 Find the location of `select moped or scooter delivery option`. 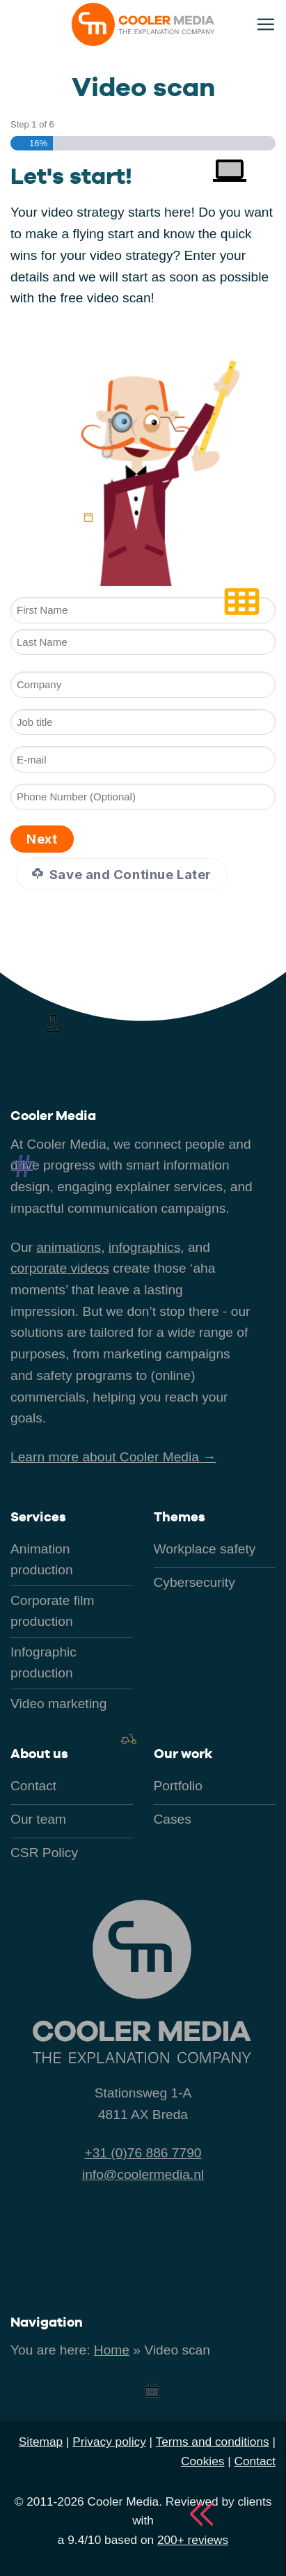

select moped or scooter delivery option is located at coordinates (129, 1739).